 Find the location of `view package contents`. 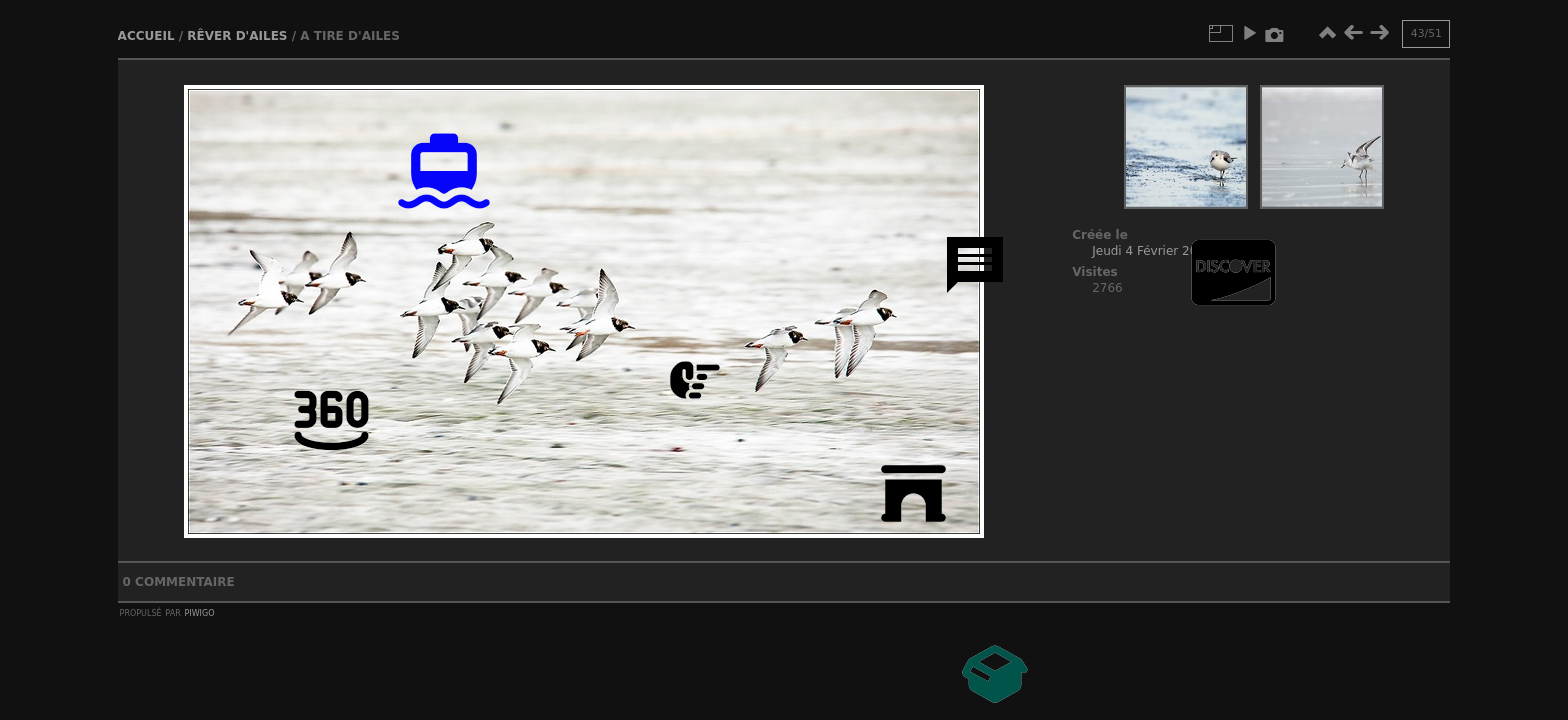

view package contents is located at coordinates (995, 674).